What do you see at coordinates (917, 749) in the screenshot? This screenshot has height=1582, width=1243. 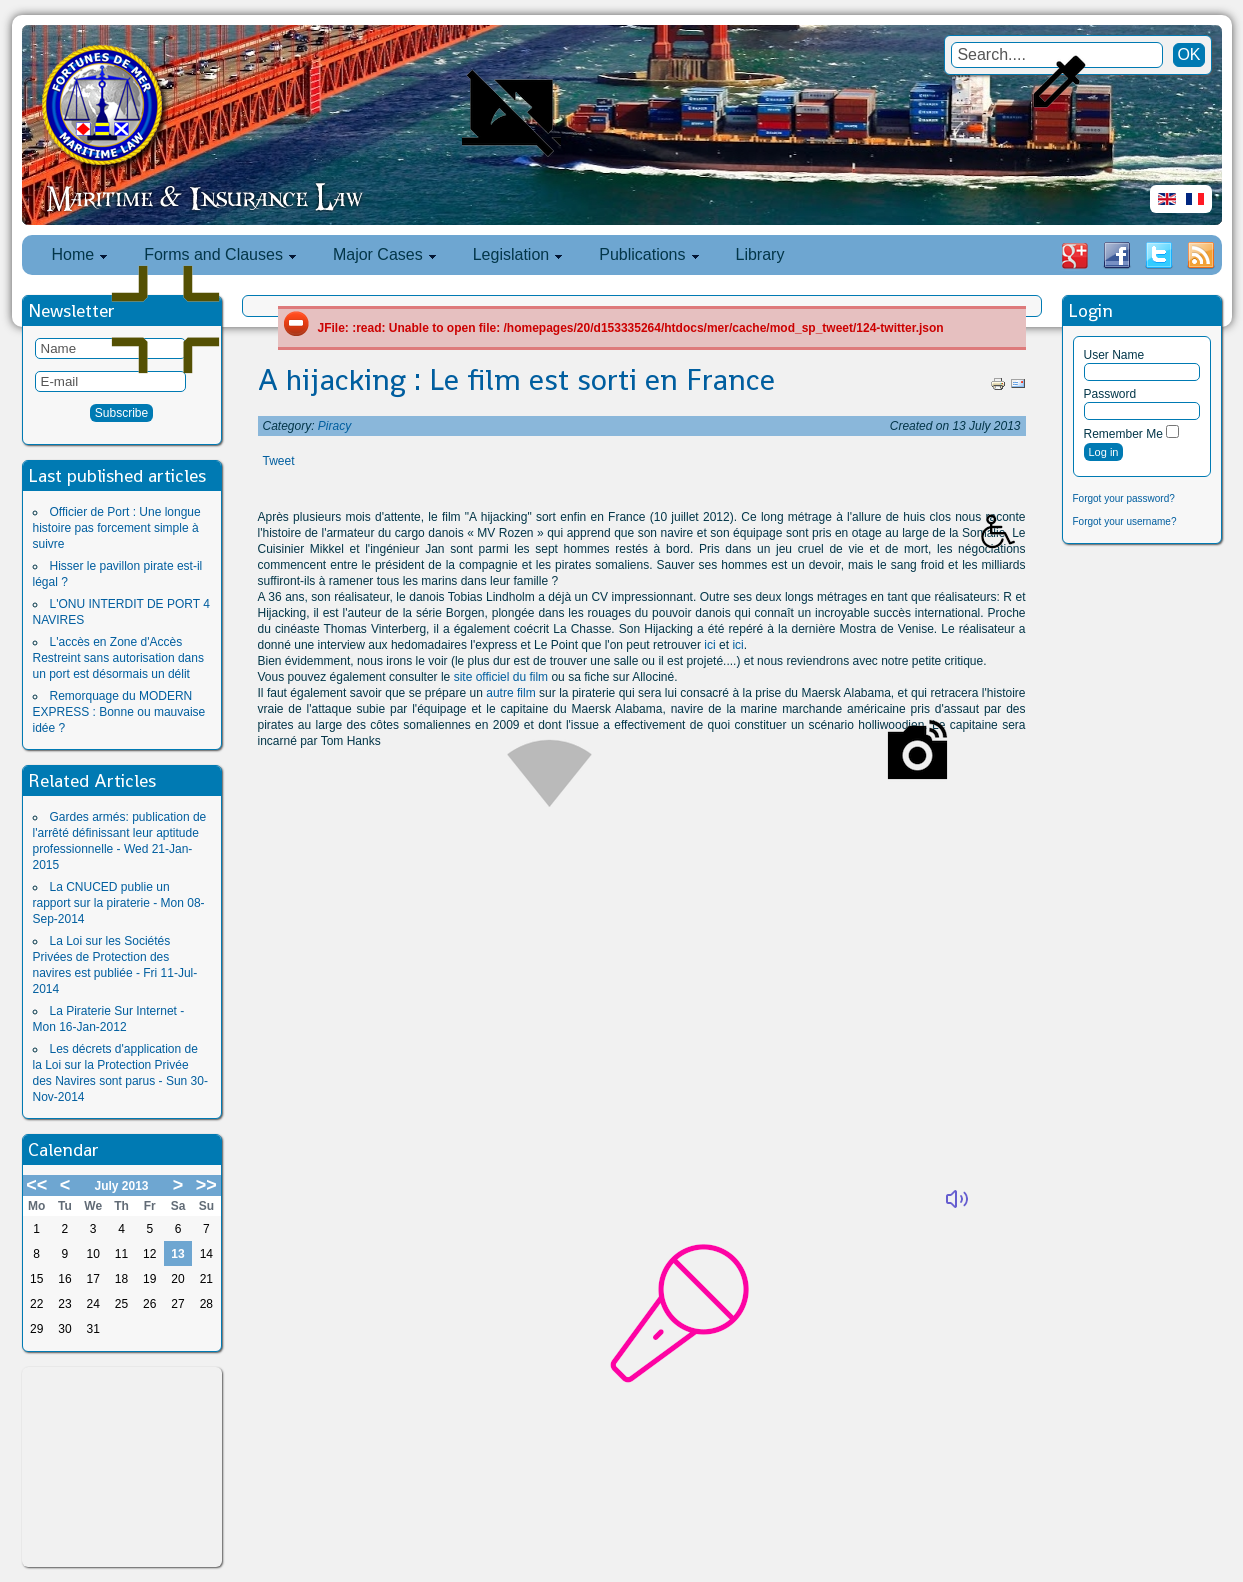 I see `connect to a wireless or linked camera` at bounding box center [917, 749].